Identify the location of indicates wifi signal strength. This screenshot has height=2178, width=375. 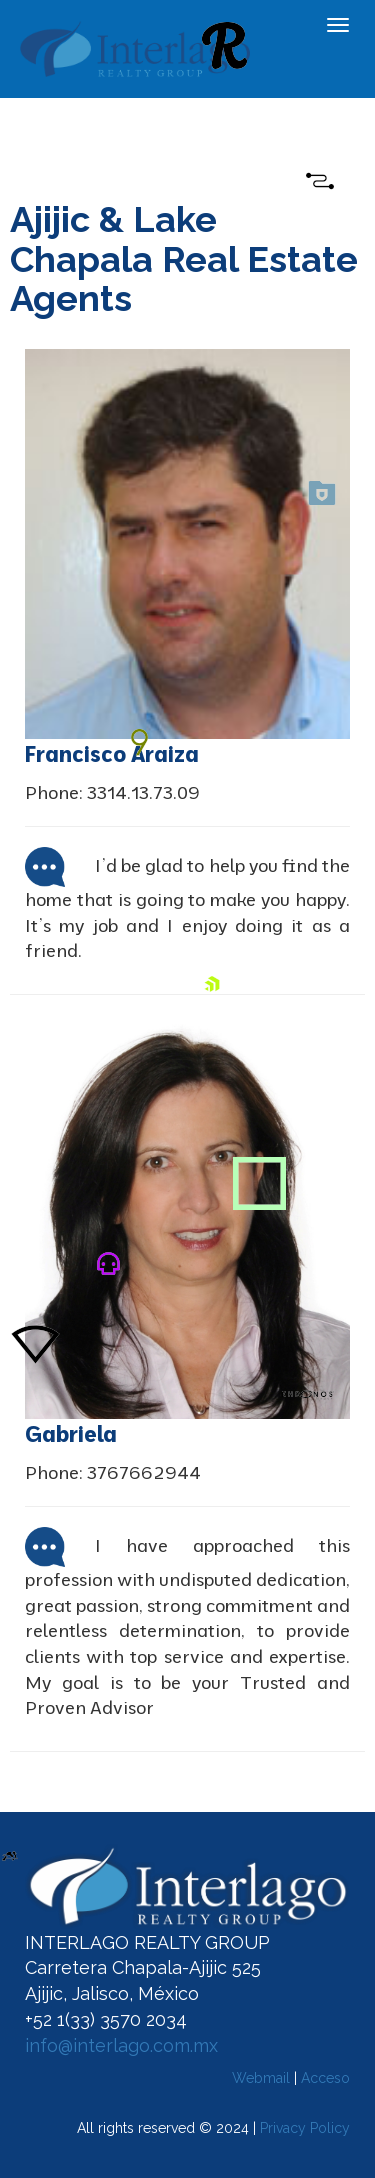
(35, 1344).